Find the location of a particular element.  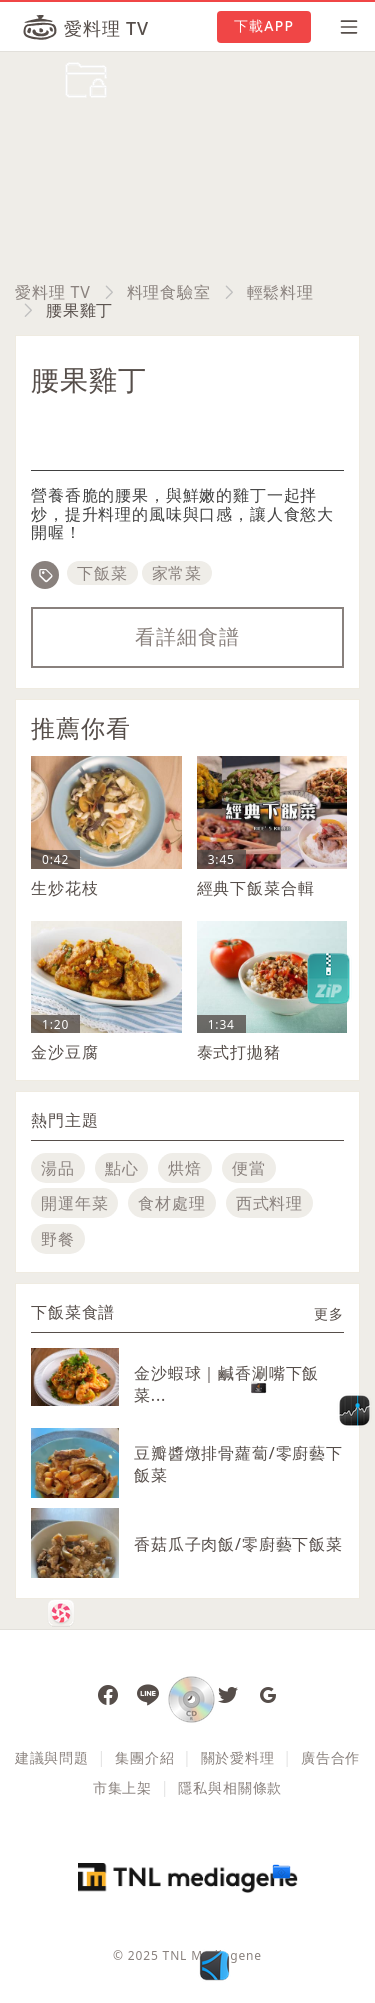

open the stocks app is located at coordinates (354, 1410).